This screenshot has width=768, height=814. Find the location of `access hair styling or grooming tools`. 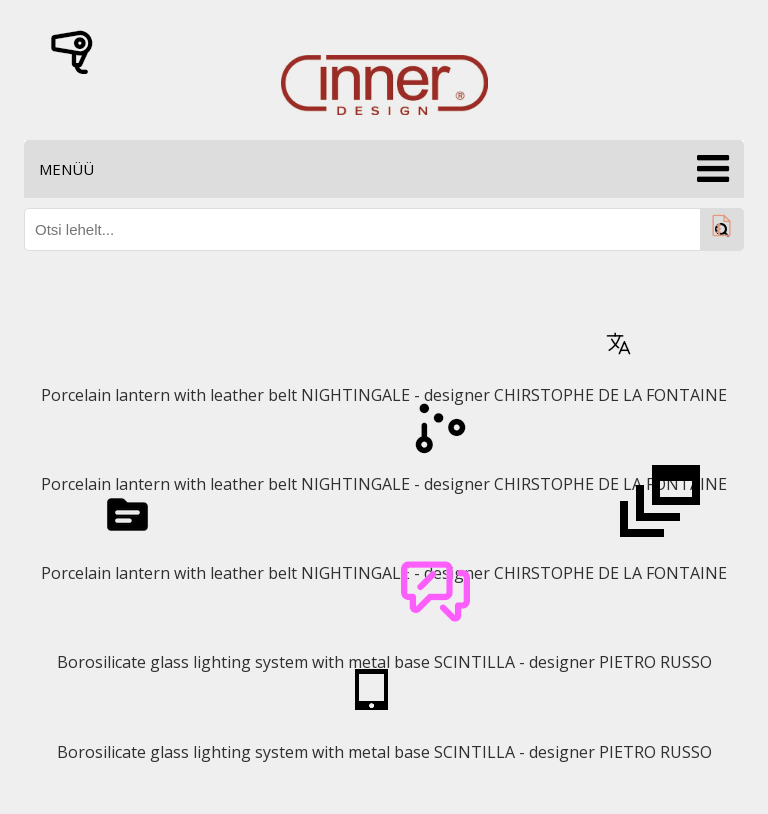

access hair styling or grooming tools is located at coordinates (72, 50).